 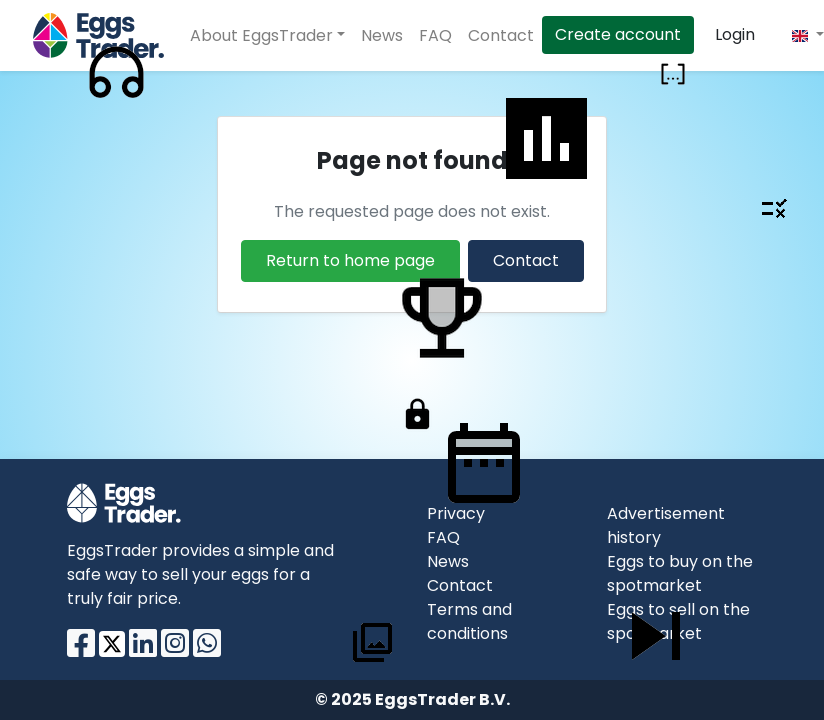 What do you see at coordinates (774, 208) in the screenshot?
I see `view validation rules or criteria` at bounding box center [774, 208].